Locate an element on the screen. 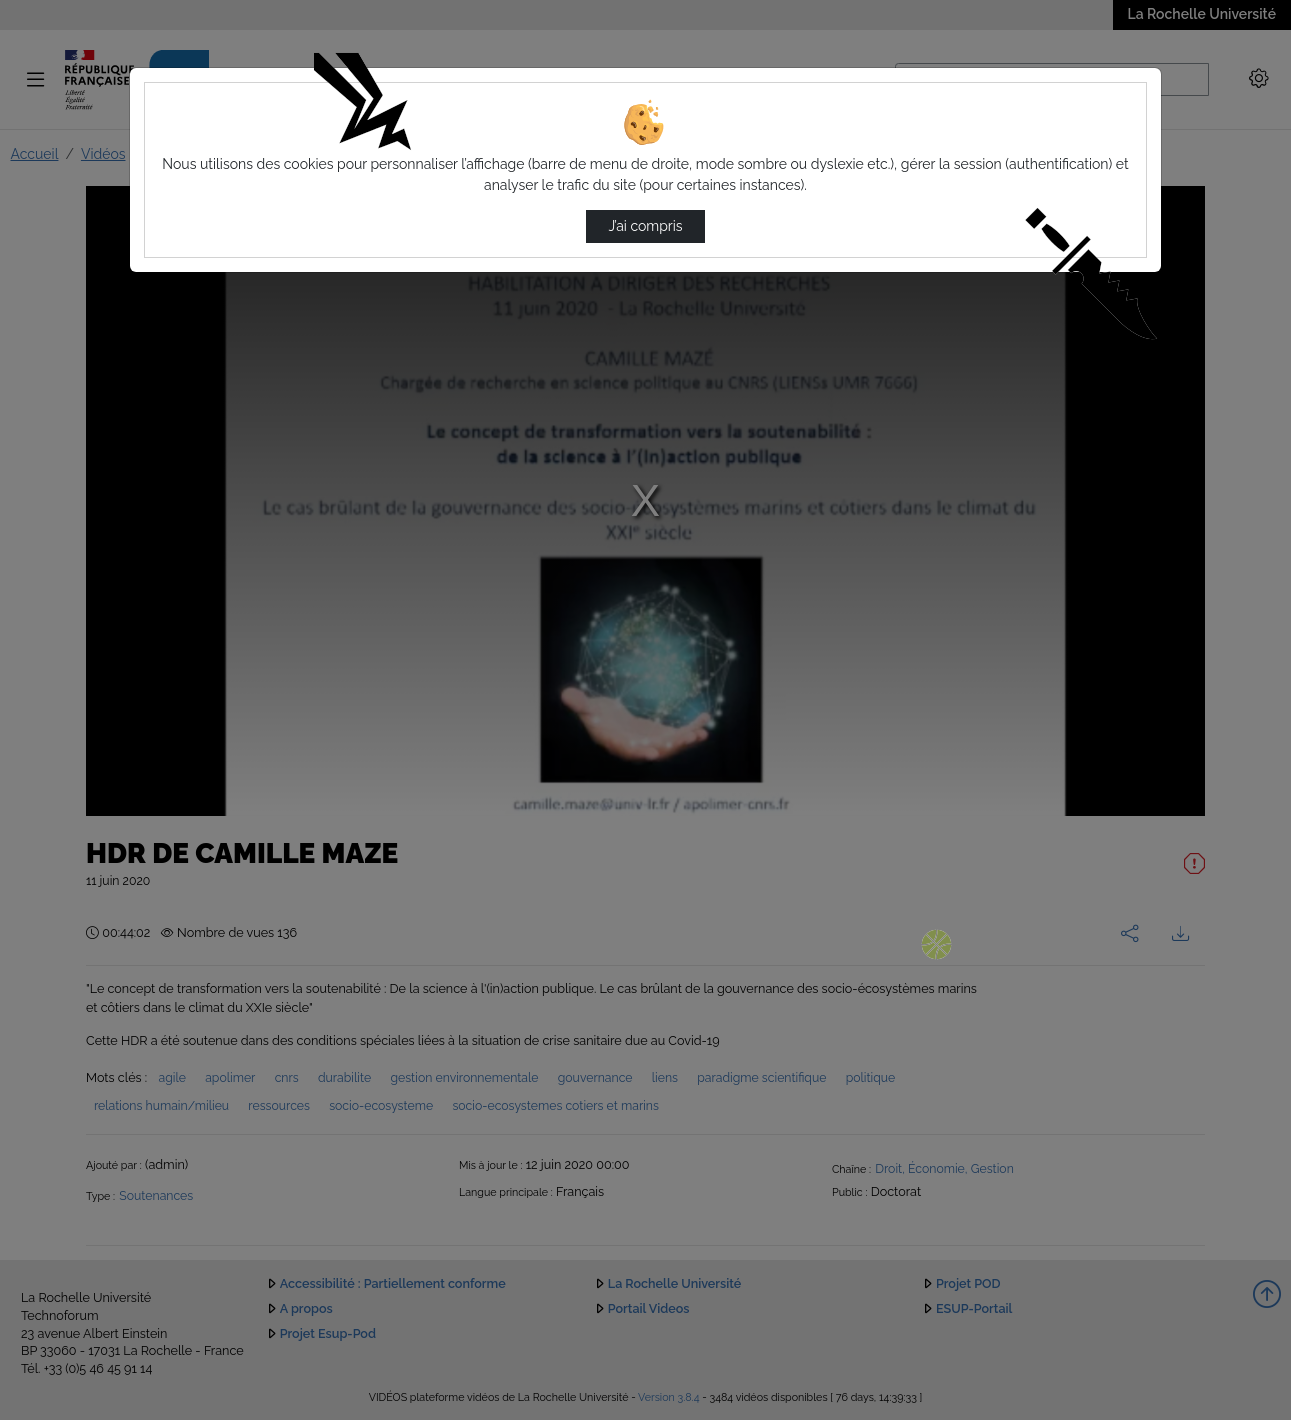 This screenshot has height=1420, width=1291. activate focus mode or concentration boost is located at coordinates (362, 101).